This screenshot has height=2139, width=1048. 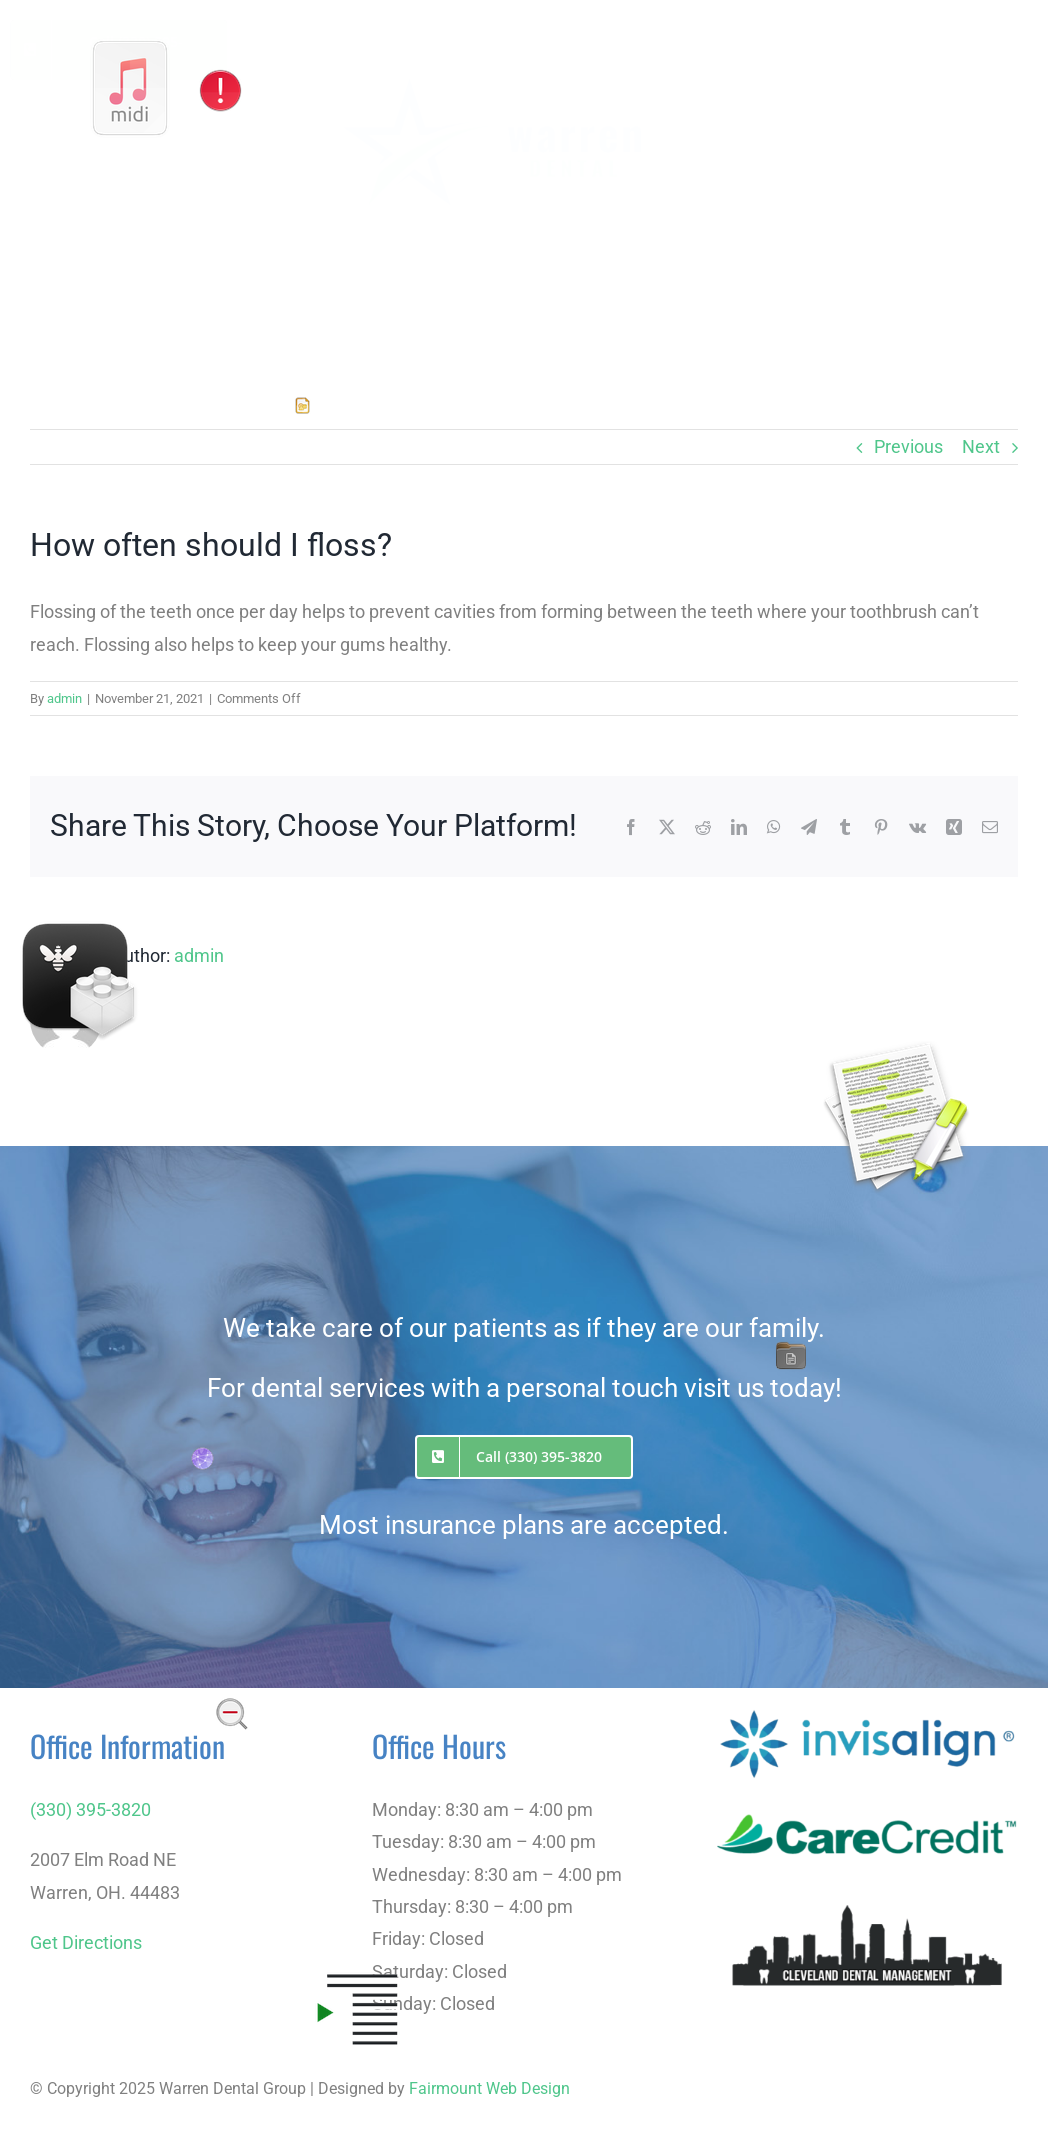 I want to click on zoom out on file or document view, so click(x=232, y=1714).